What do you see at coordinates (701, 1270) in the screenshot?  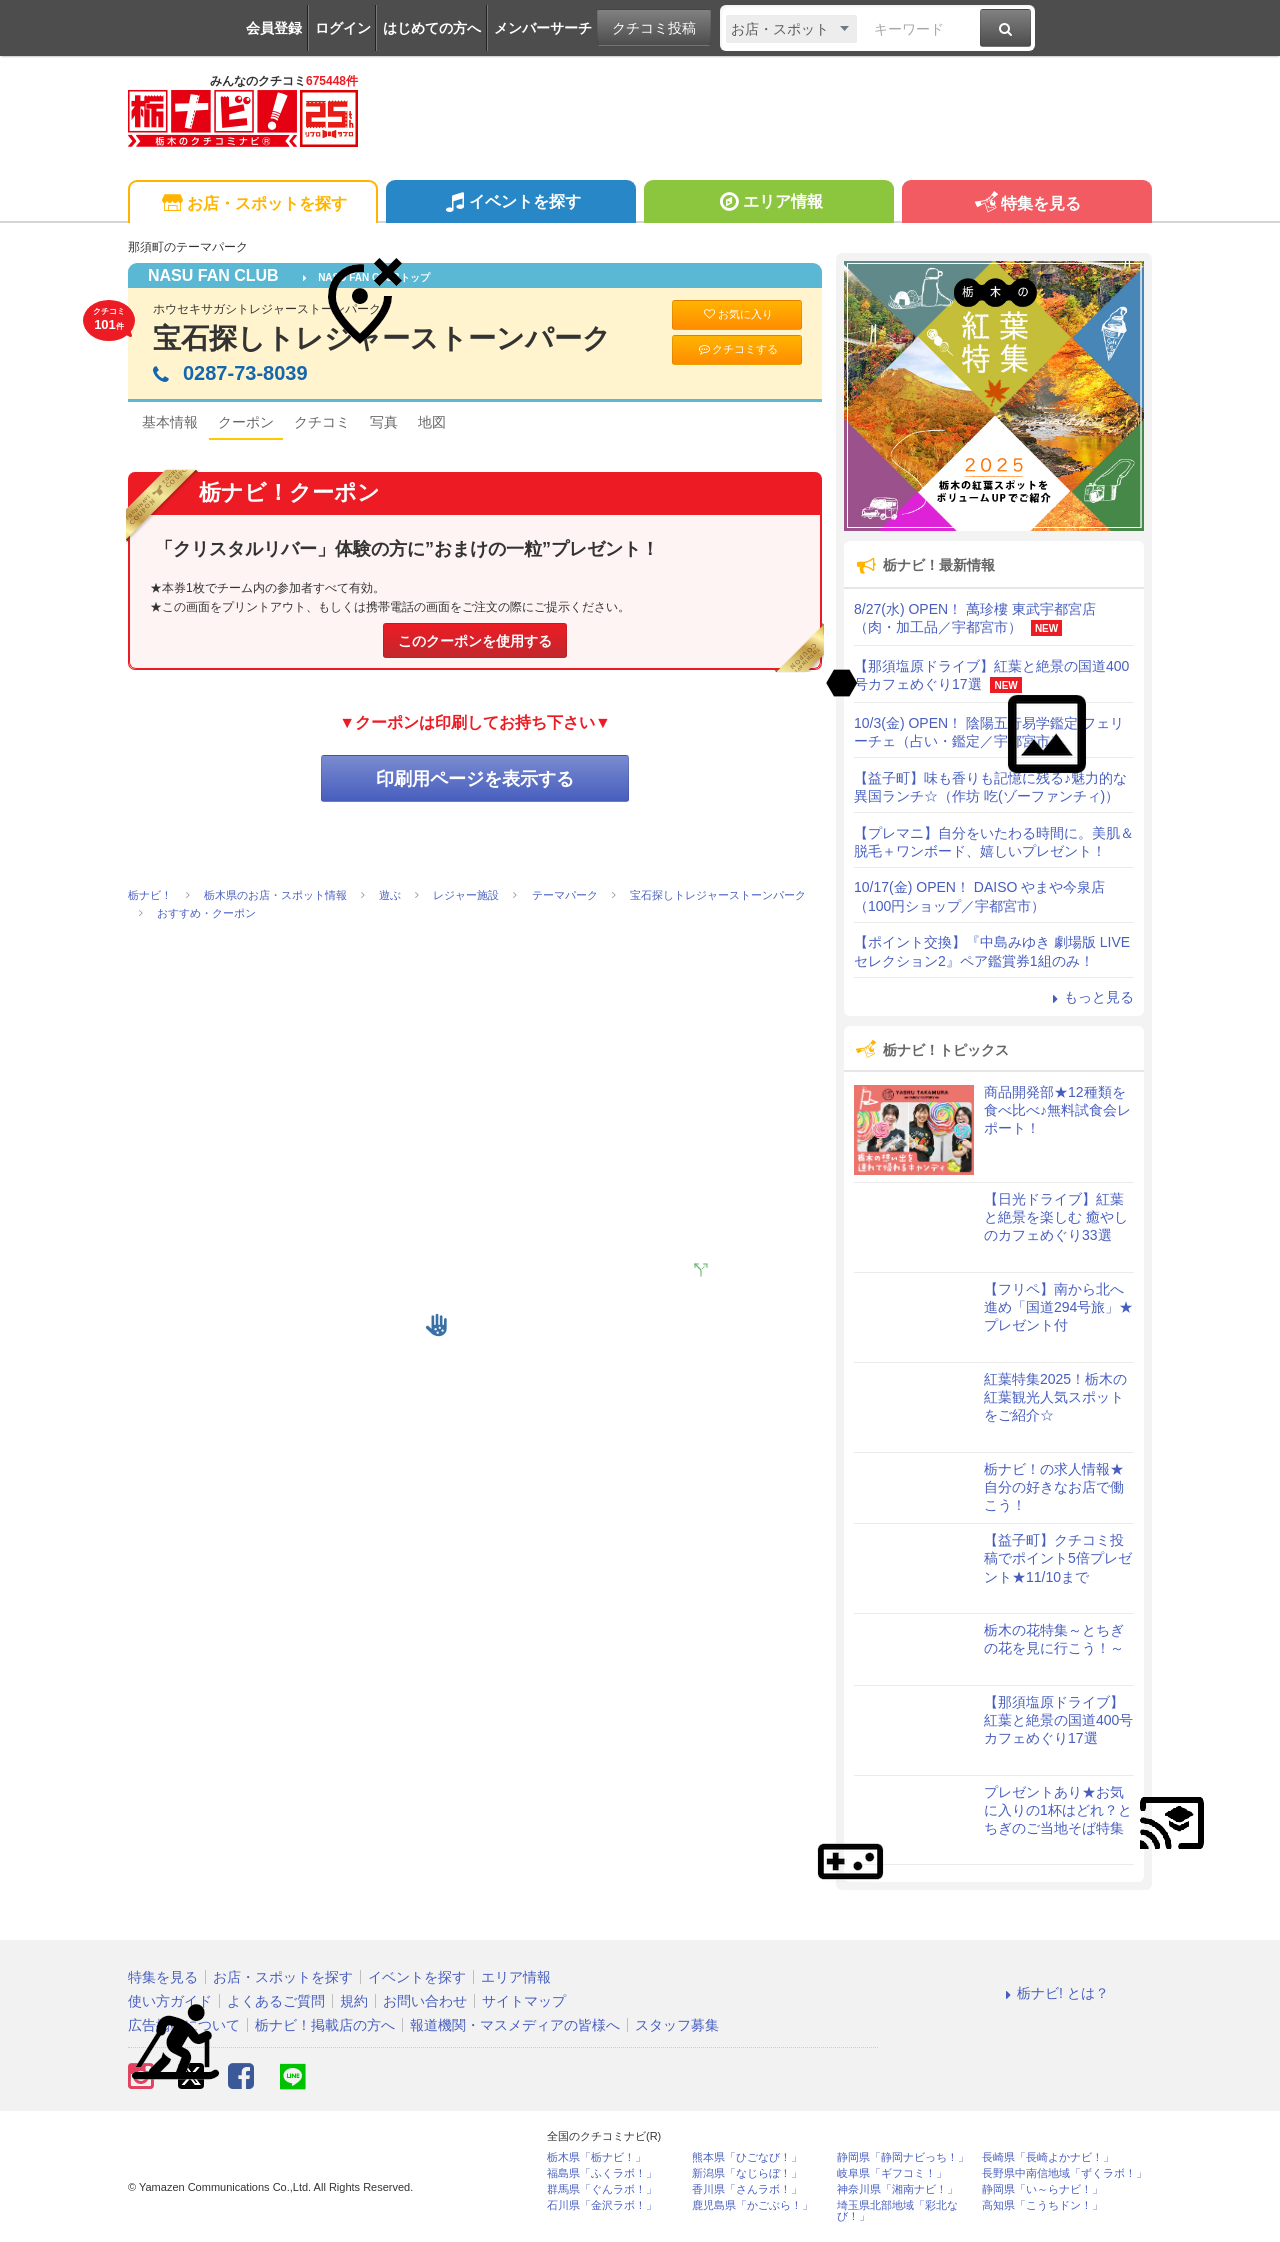 I see `take an alternate left route` at bounding box center [701, 1270].